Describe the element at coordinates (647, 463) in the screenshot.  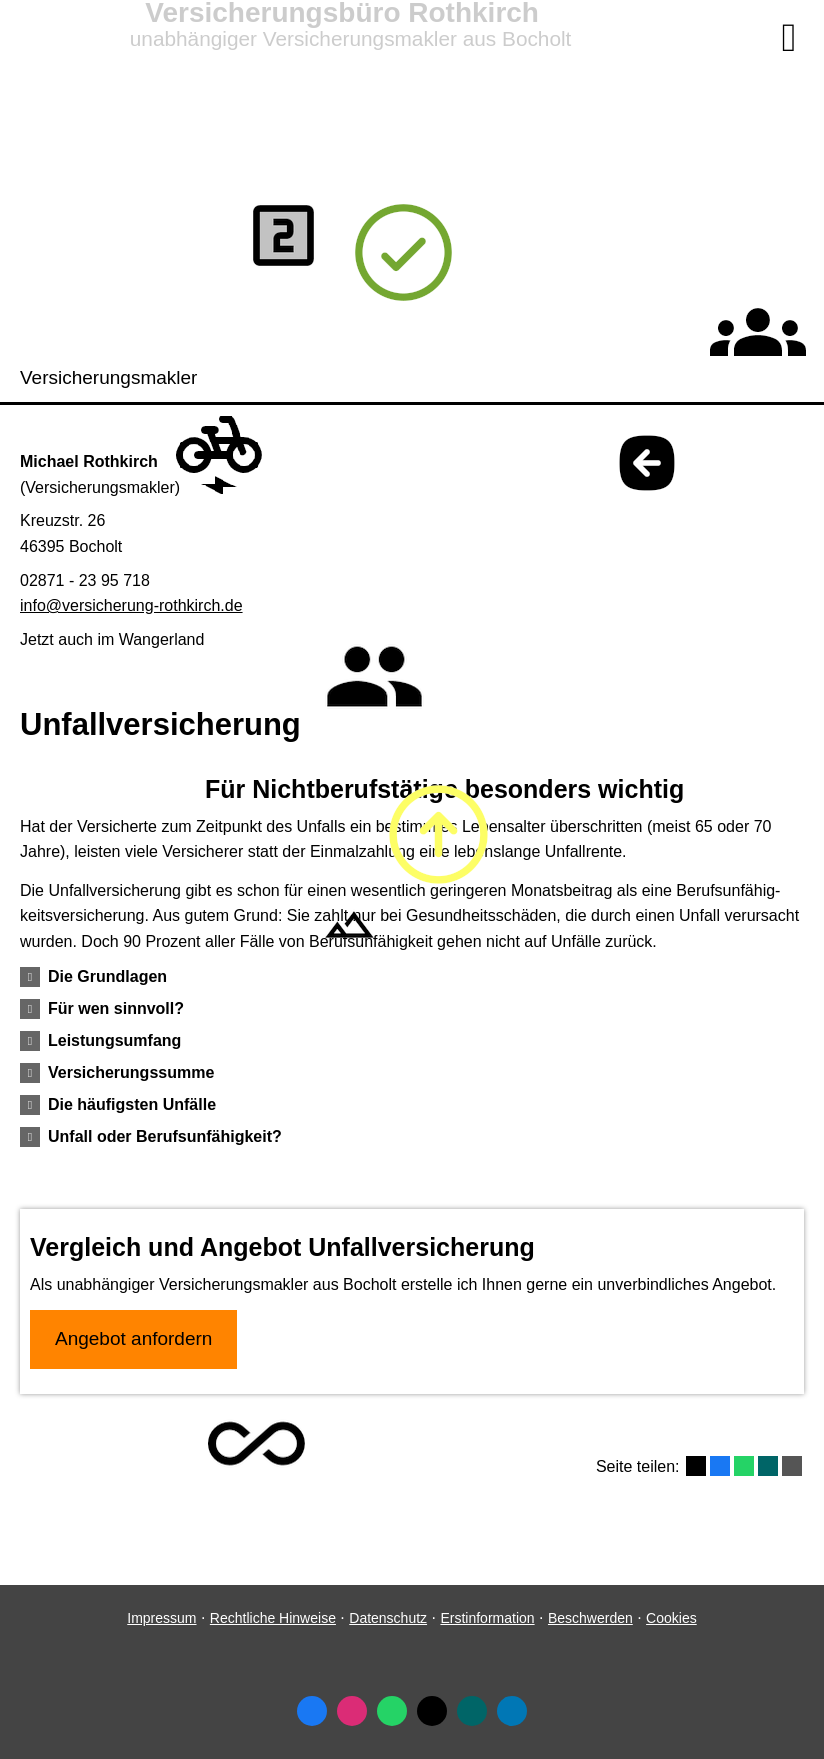
I see `go back to the previous screen` at that location.